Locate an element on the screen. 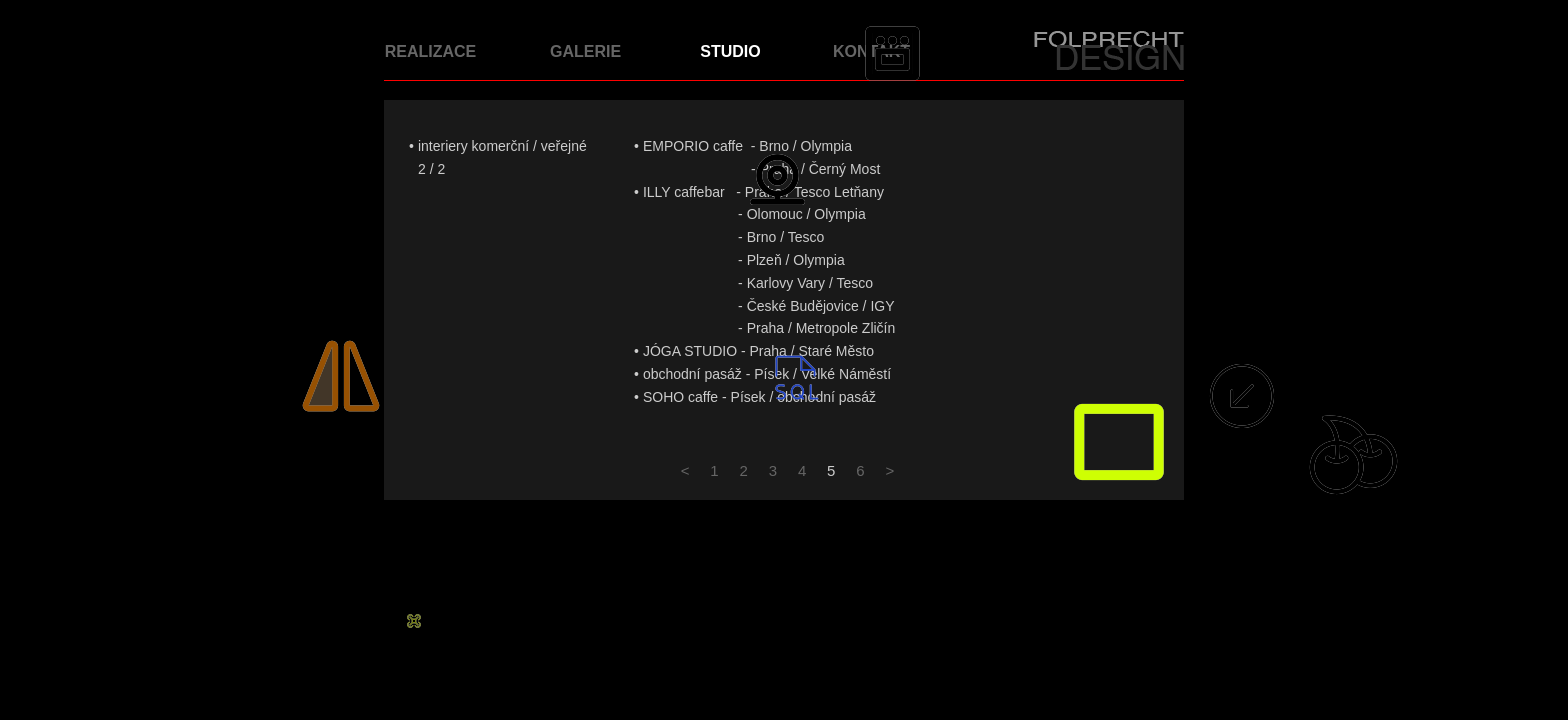  flip image horizontally is located at coordinates (341, 379).